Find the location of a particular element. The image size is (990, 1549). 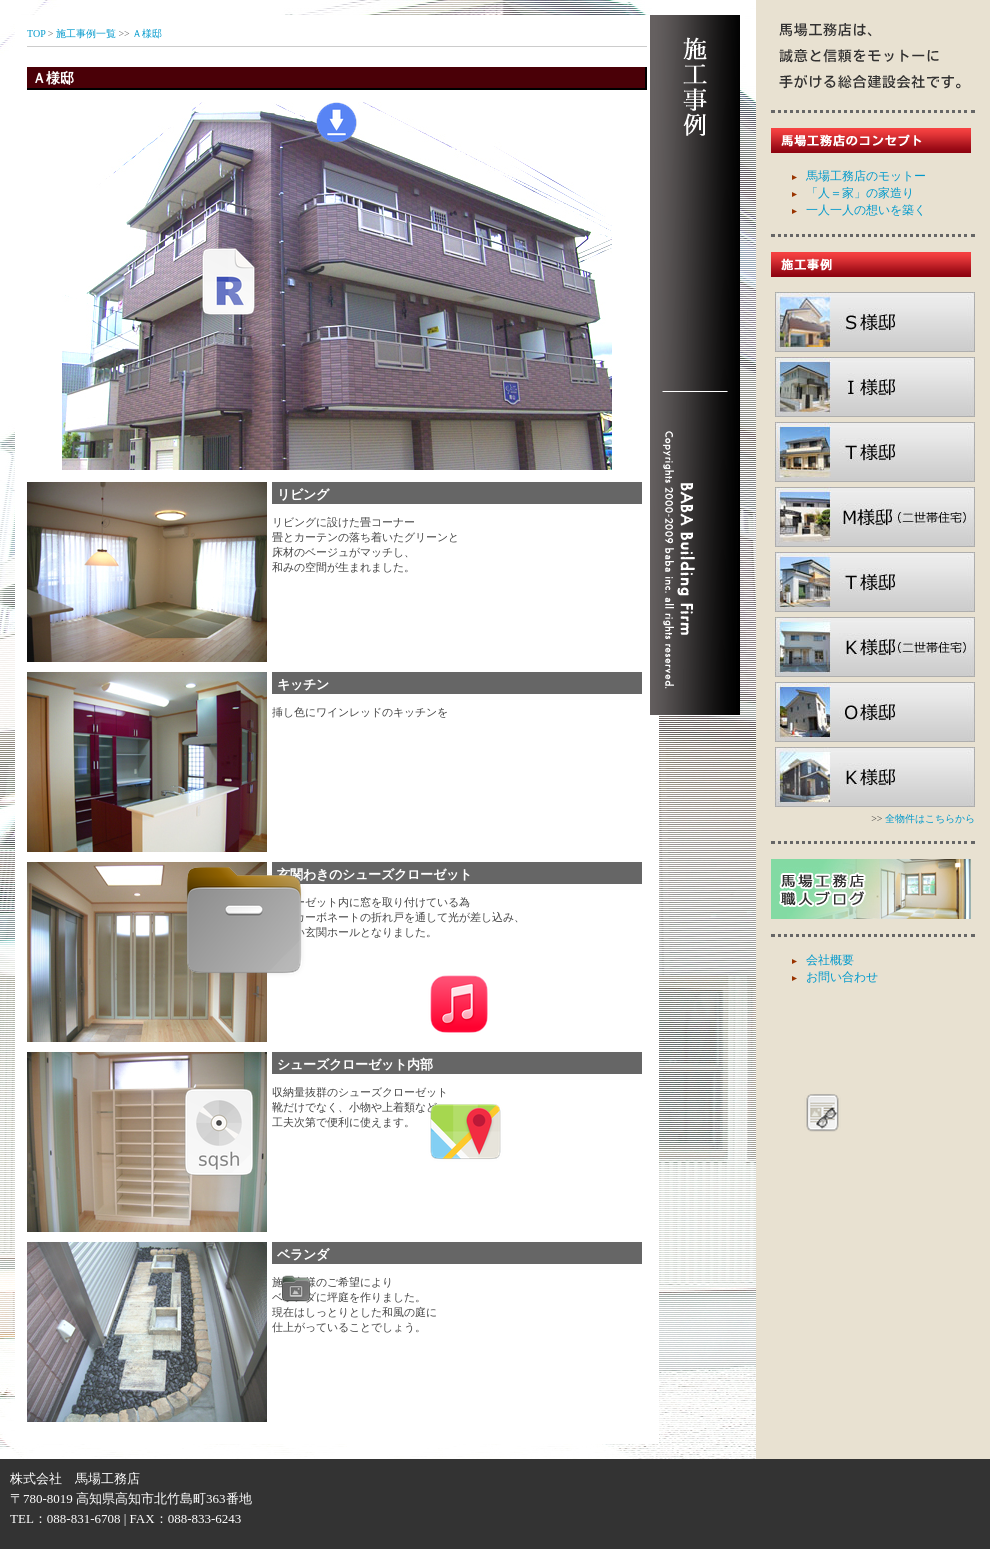

open your pictures folder is located at coordinates (296, 1288).